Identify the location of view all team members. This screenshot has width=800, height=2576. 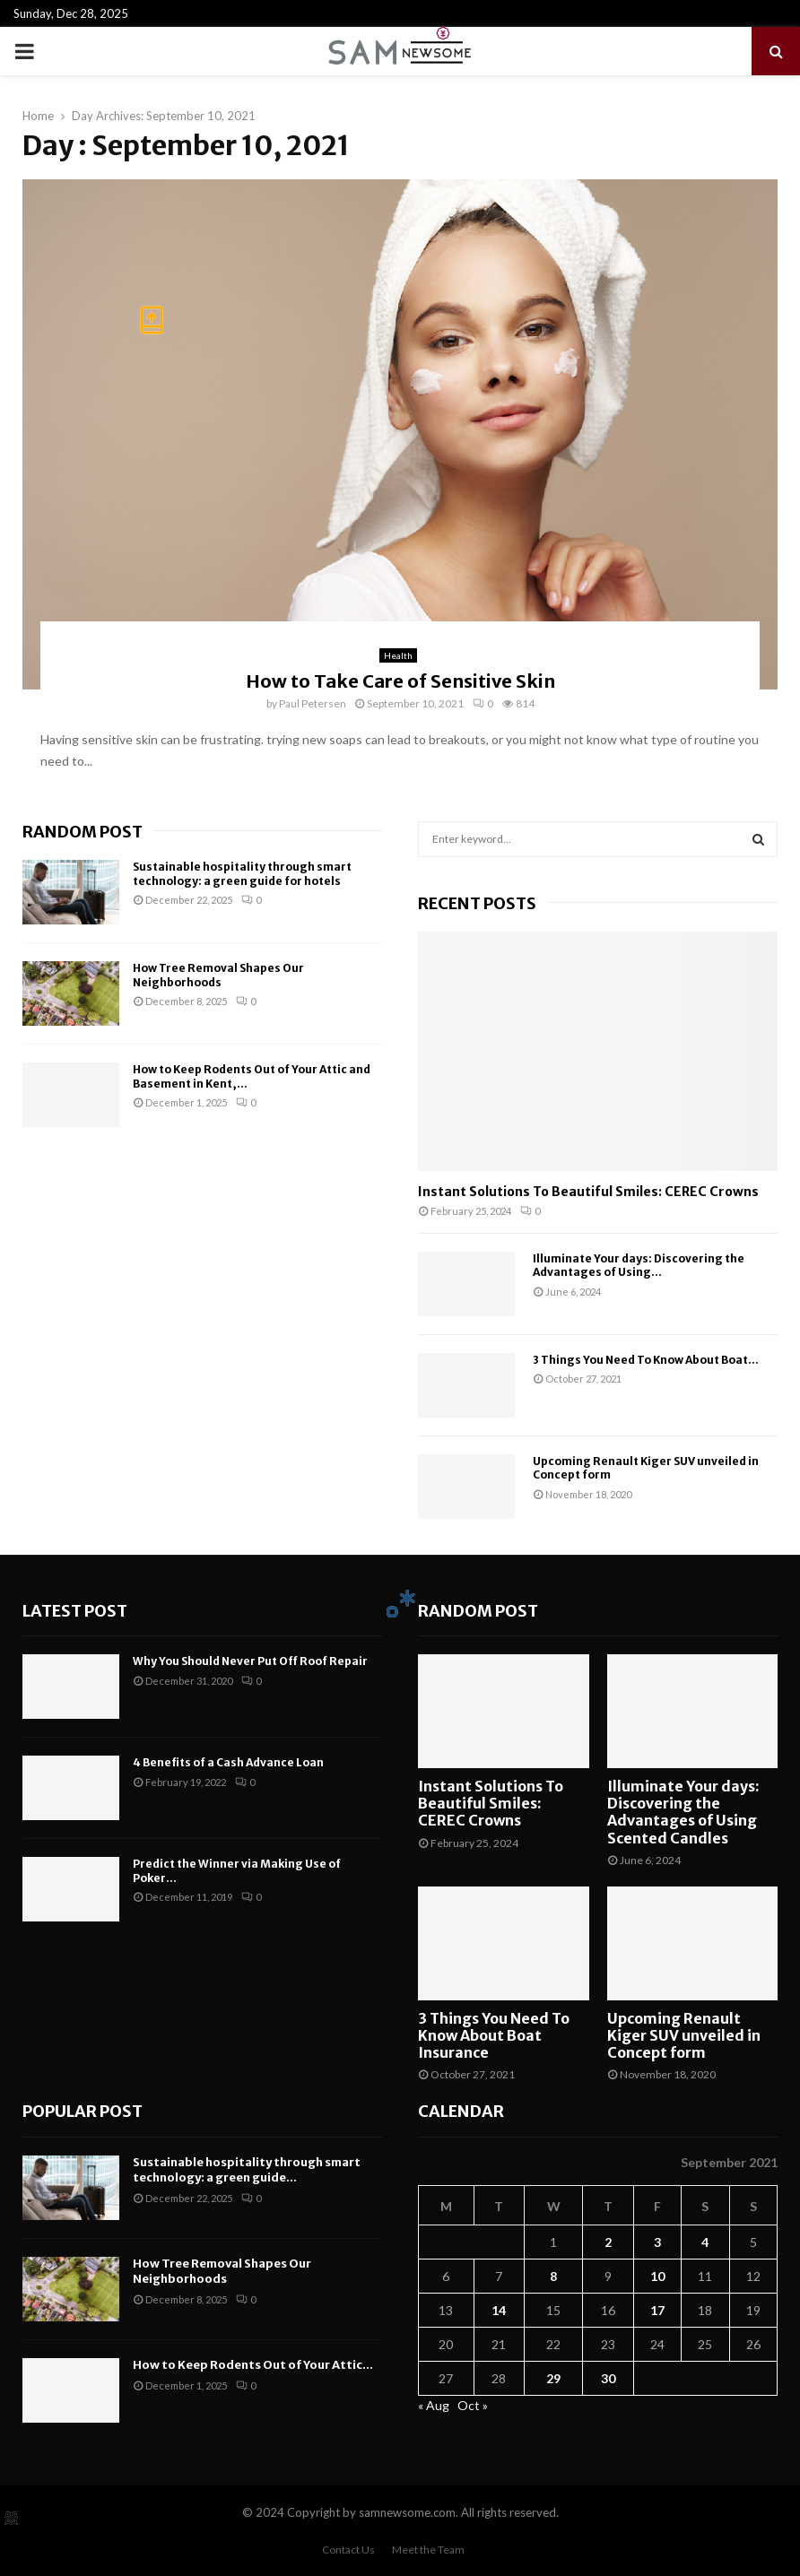
(11, 2518).